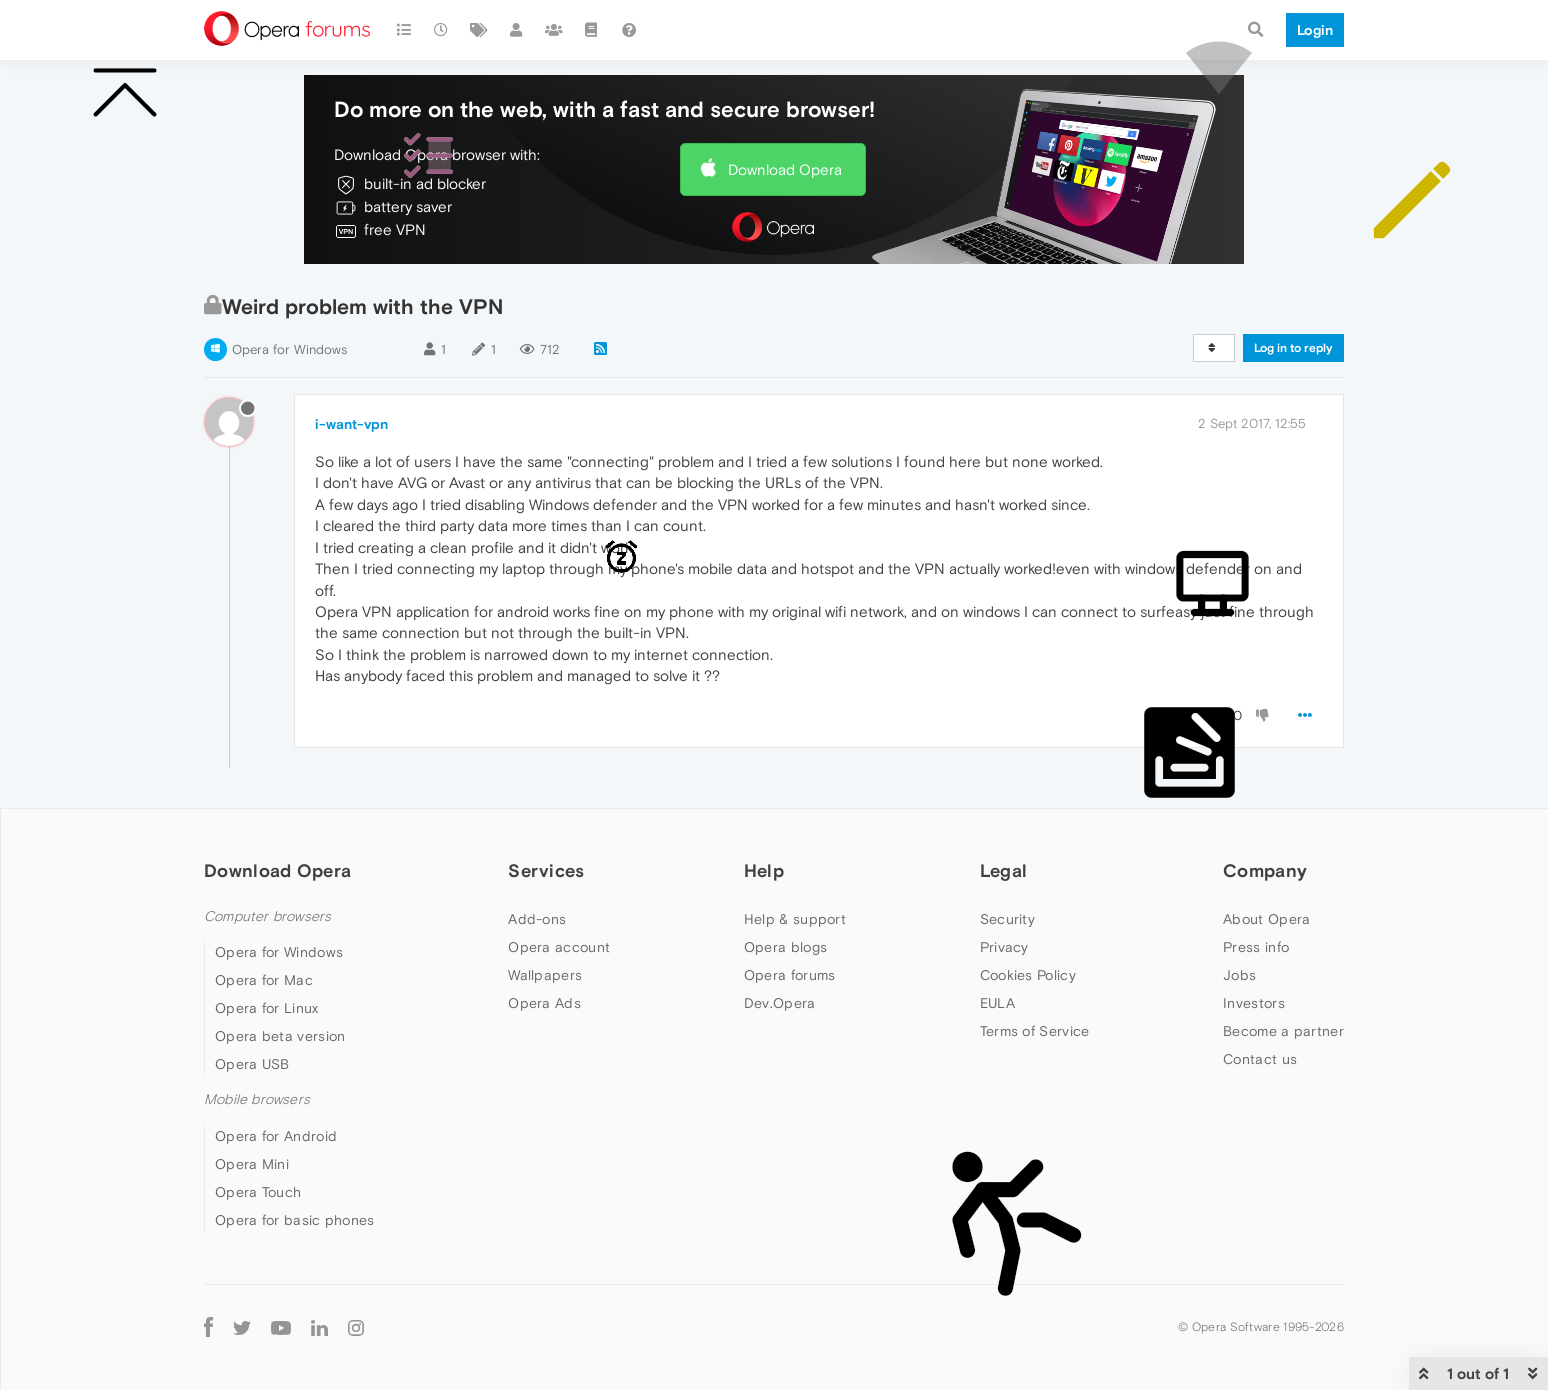  What do you see at coordinates (1212, 583) in the screenshot?
I see `switch to desktop view` at bounding box center [1212, 583].